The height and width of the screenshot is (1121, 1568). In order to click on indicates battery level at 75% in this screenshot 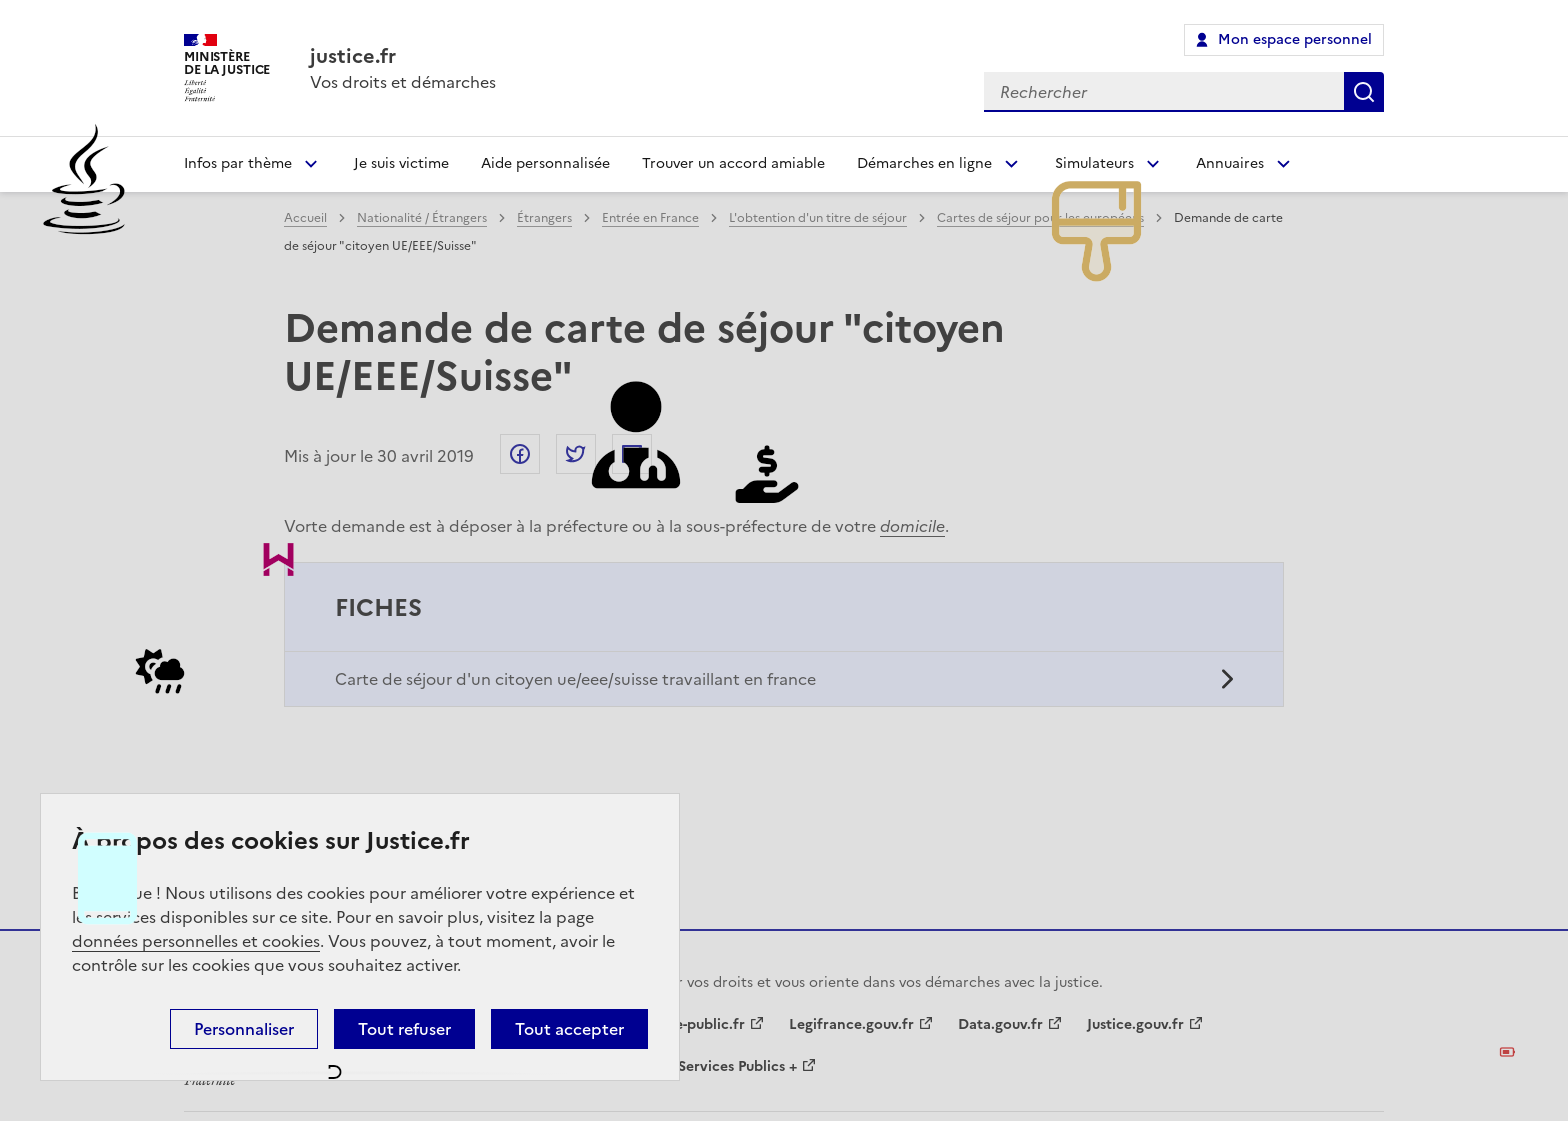, I will do `click(1507, 1052)`.